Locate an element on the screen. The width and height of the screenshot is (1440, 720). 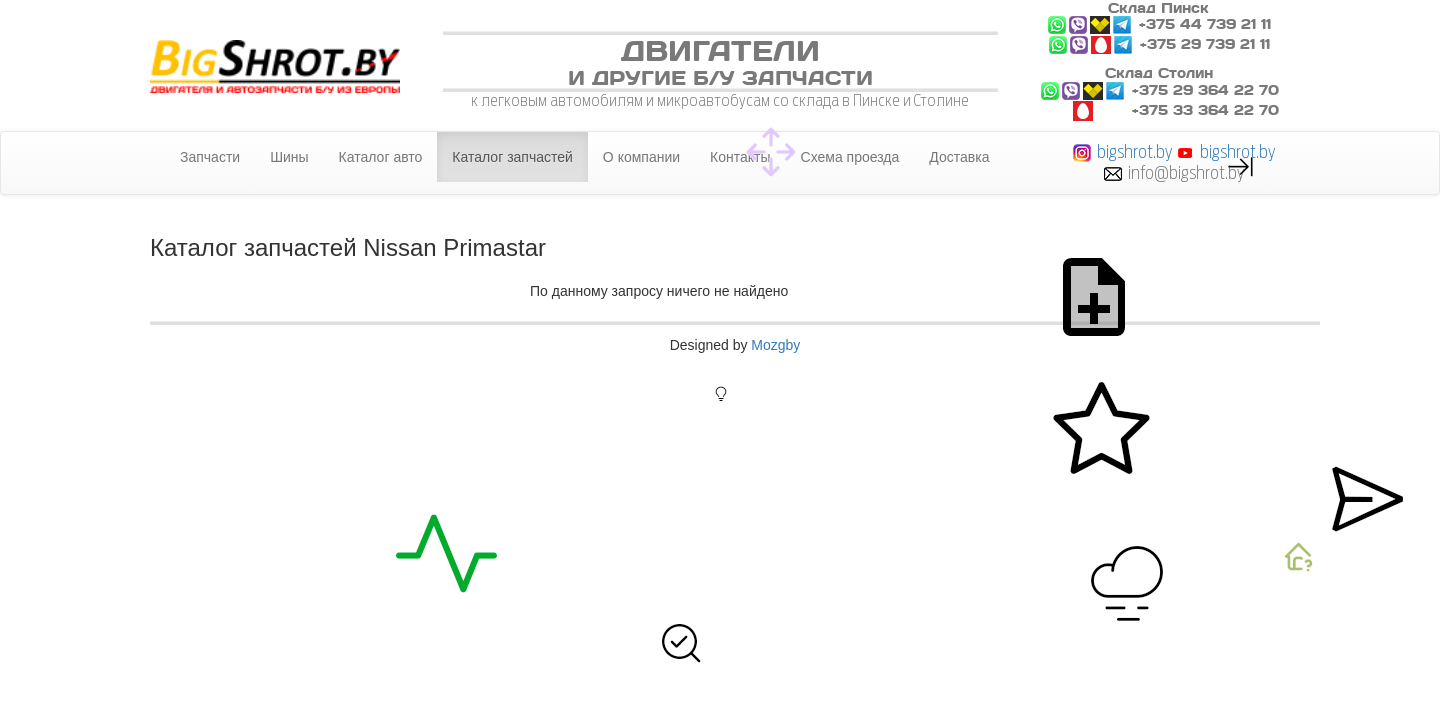
create a new note or document is located at coordinates (1094, 297).